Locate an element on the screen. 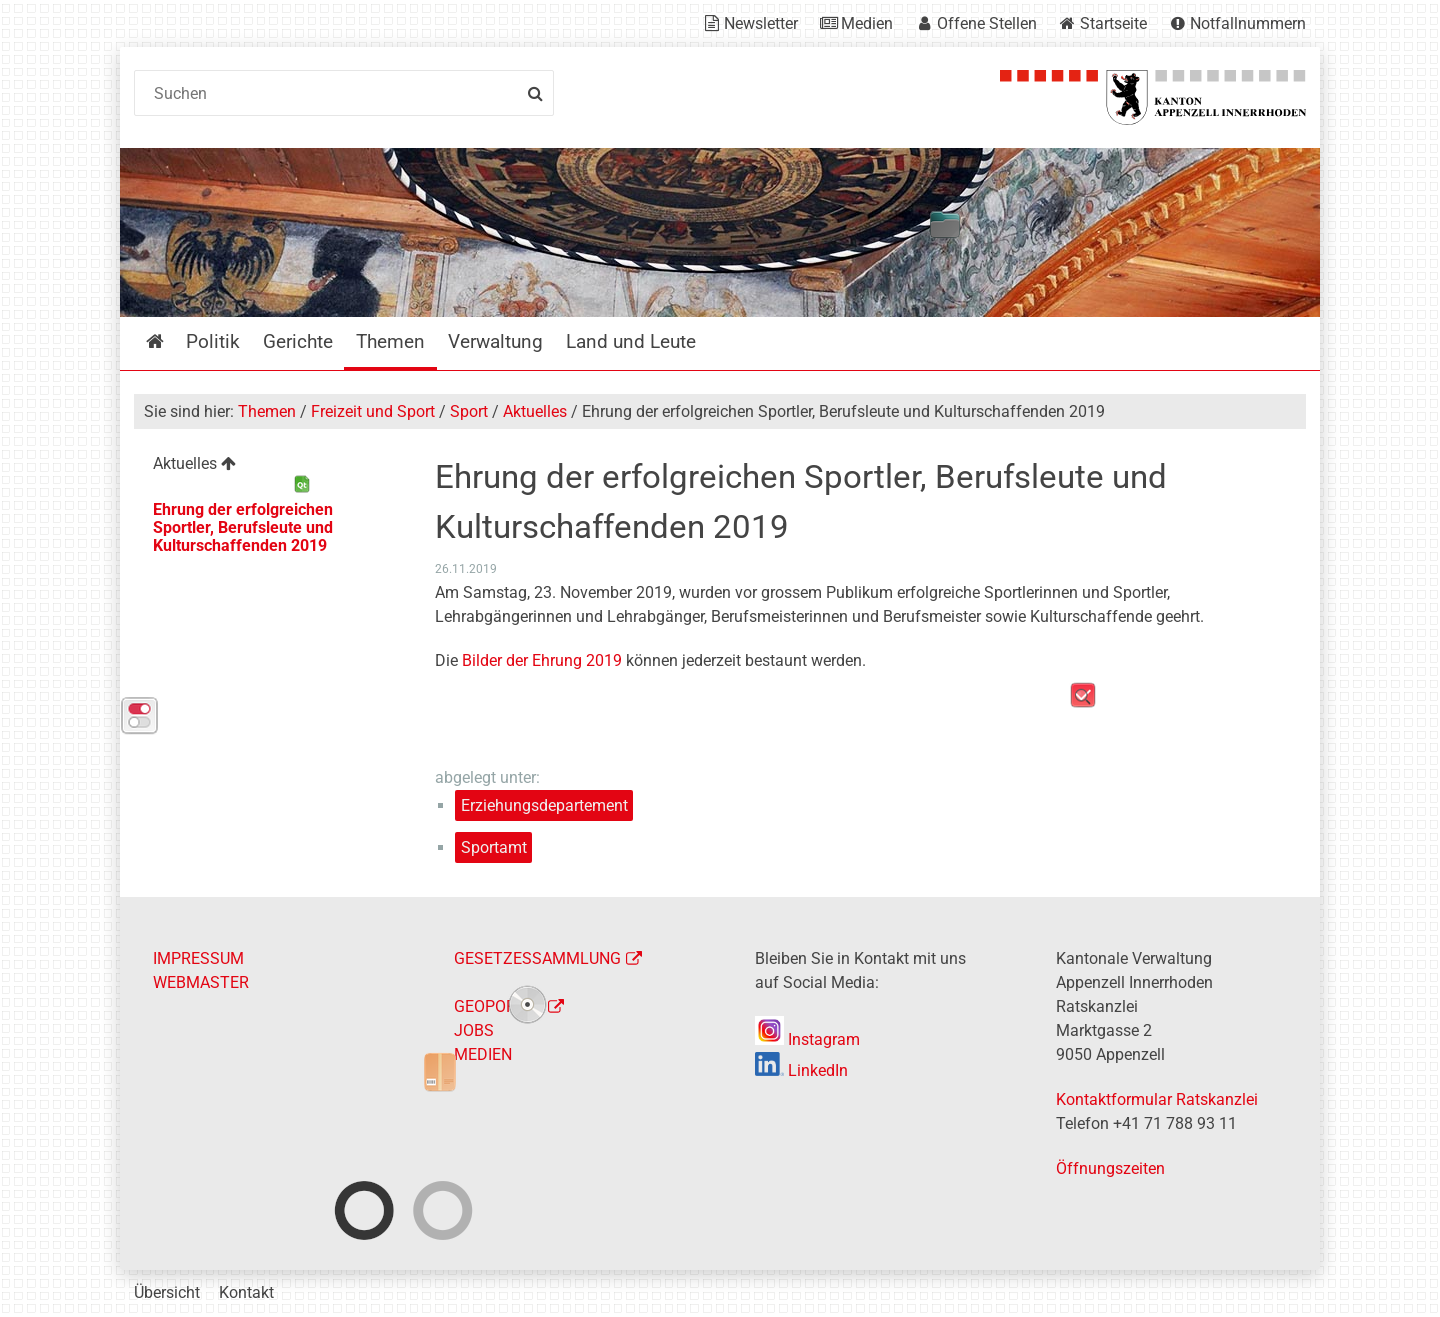  connect your flickr account is located at coordinates (403, 1210).